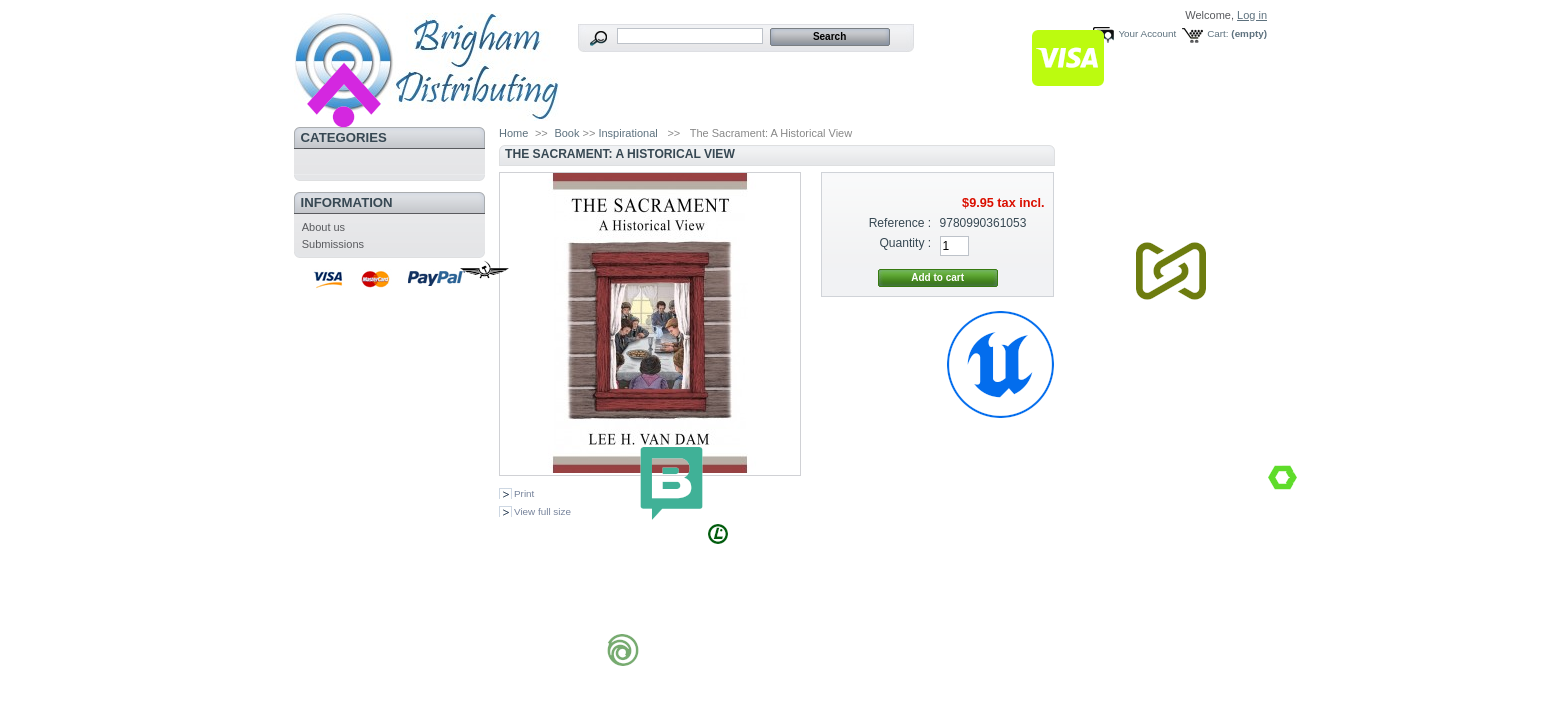  I want to click on linux professional institute logo, so click(718, 534).